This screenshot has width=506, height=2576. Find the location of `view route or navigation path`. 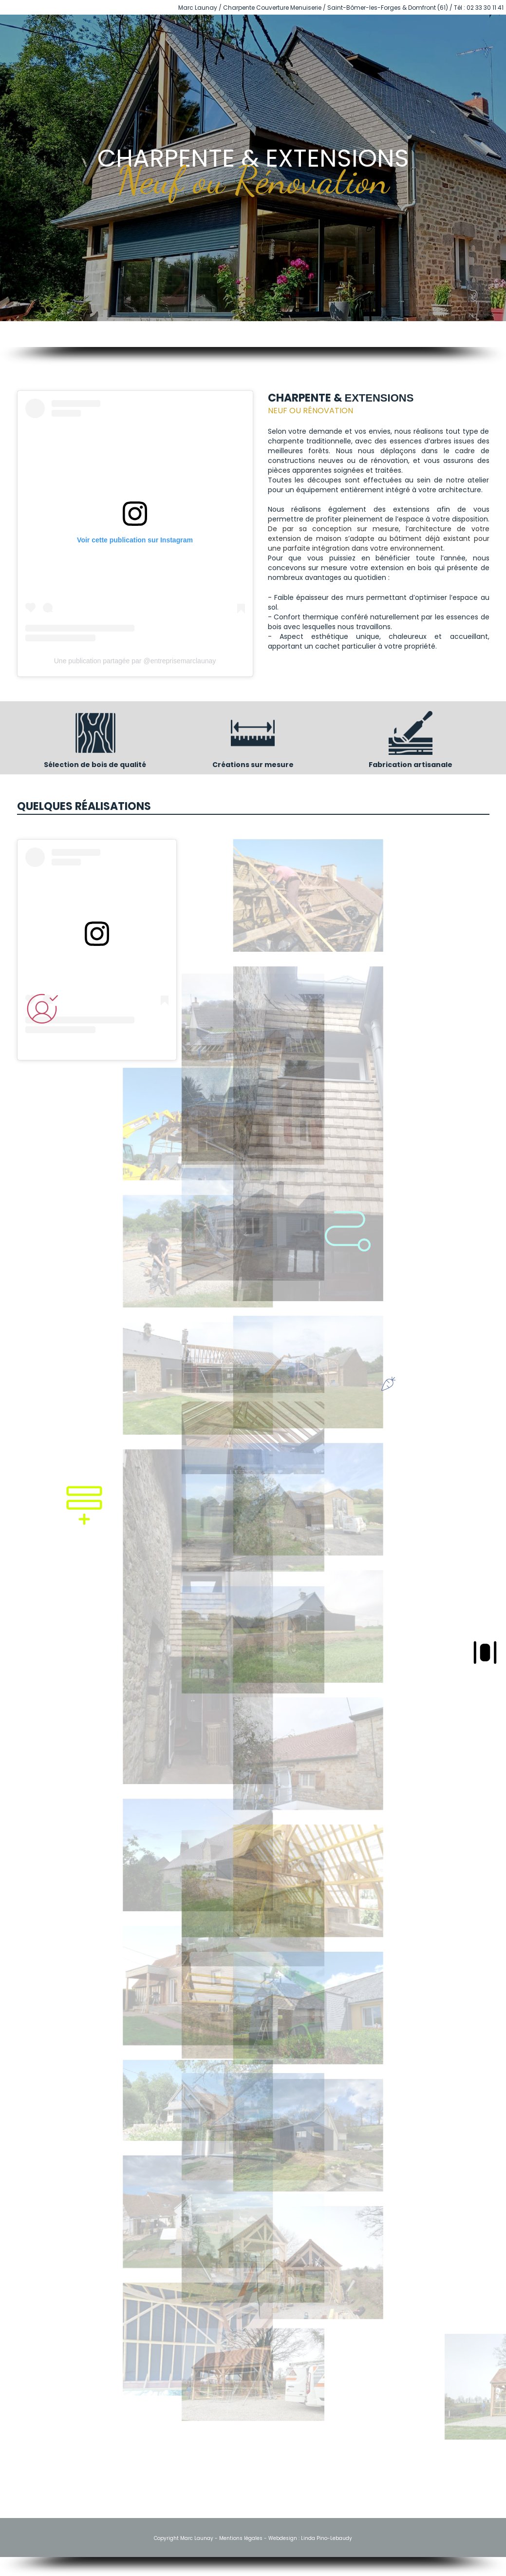

view route or navigation path is located at coordinates (348, 1229).